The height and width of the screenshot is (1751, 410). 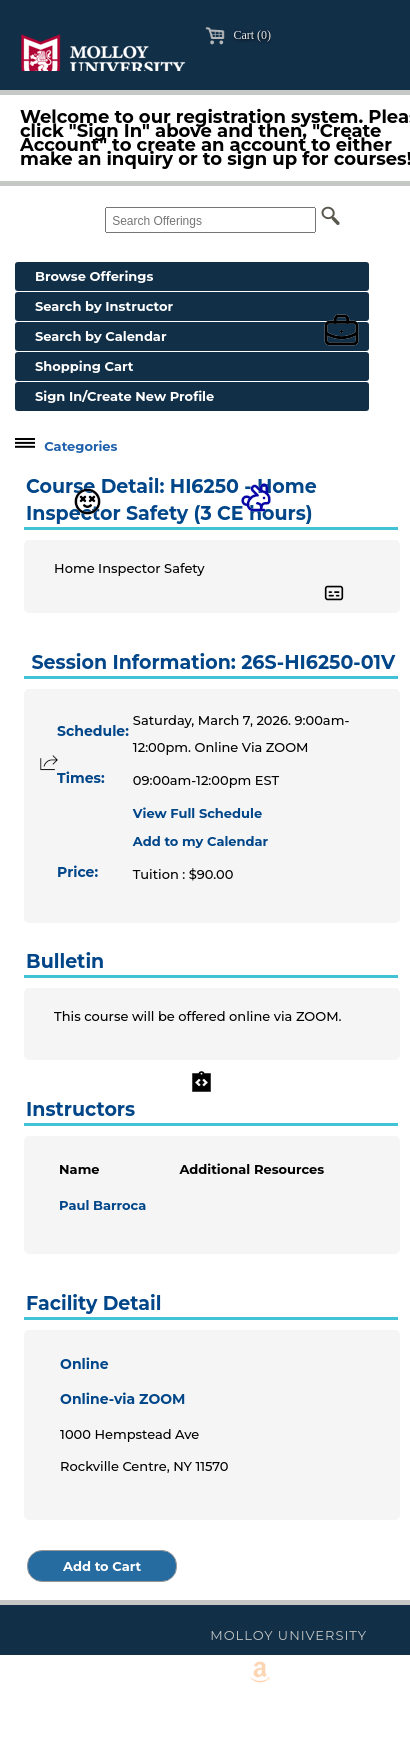 I want to click on enable closed captions or subtitles, so click(x=334, y=593).